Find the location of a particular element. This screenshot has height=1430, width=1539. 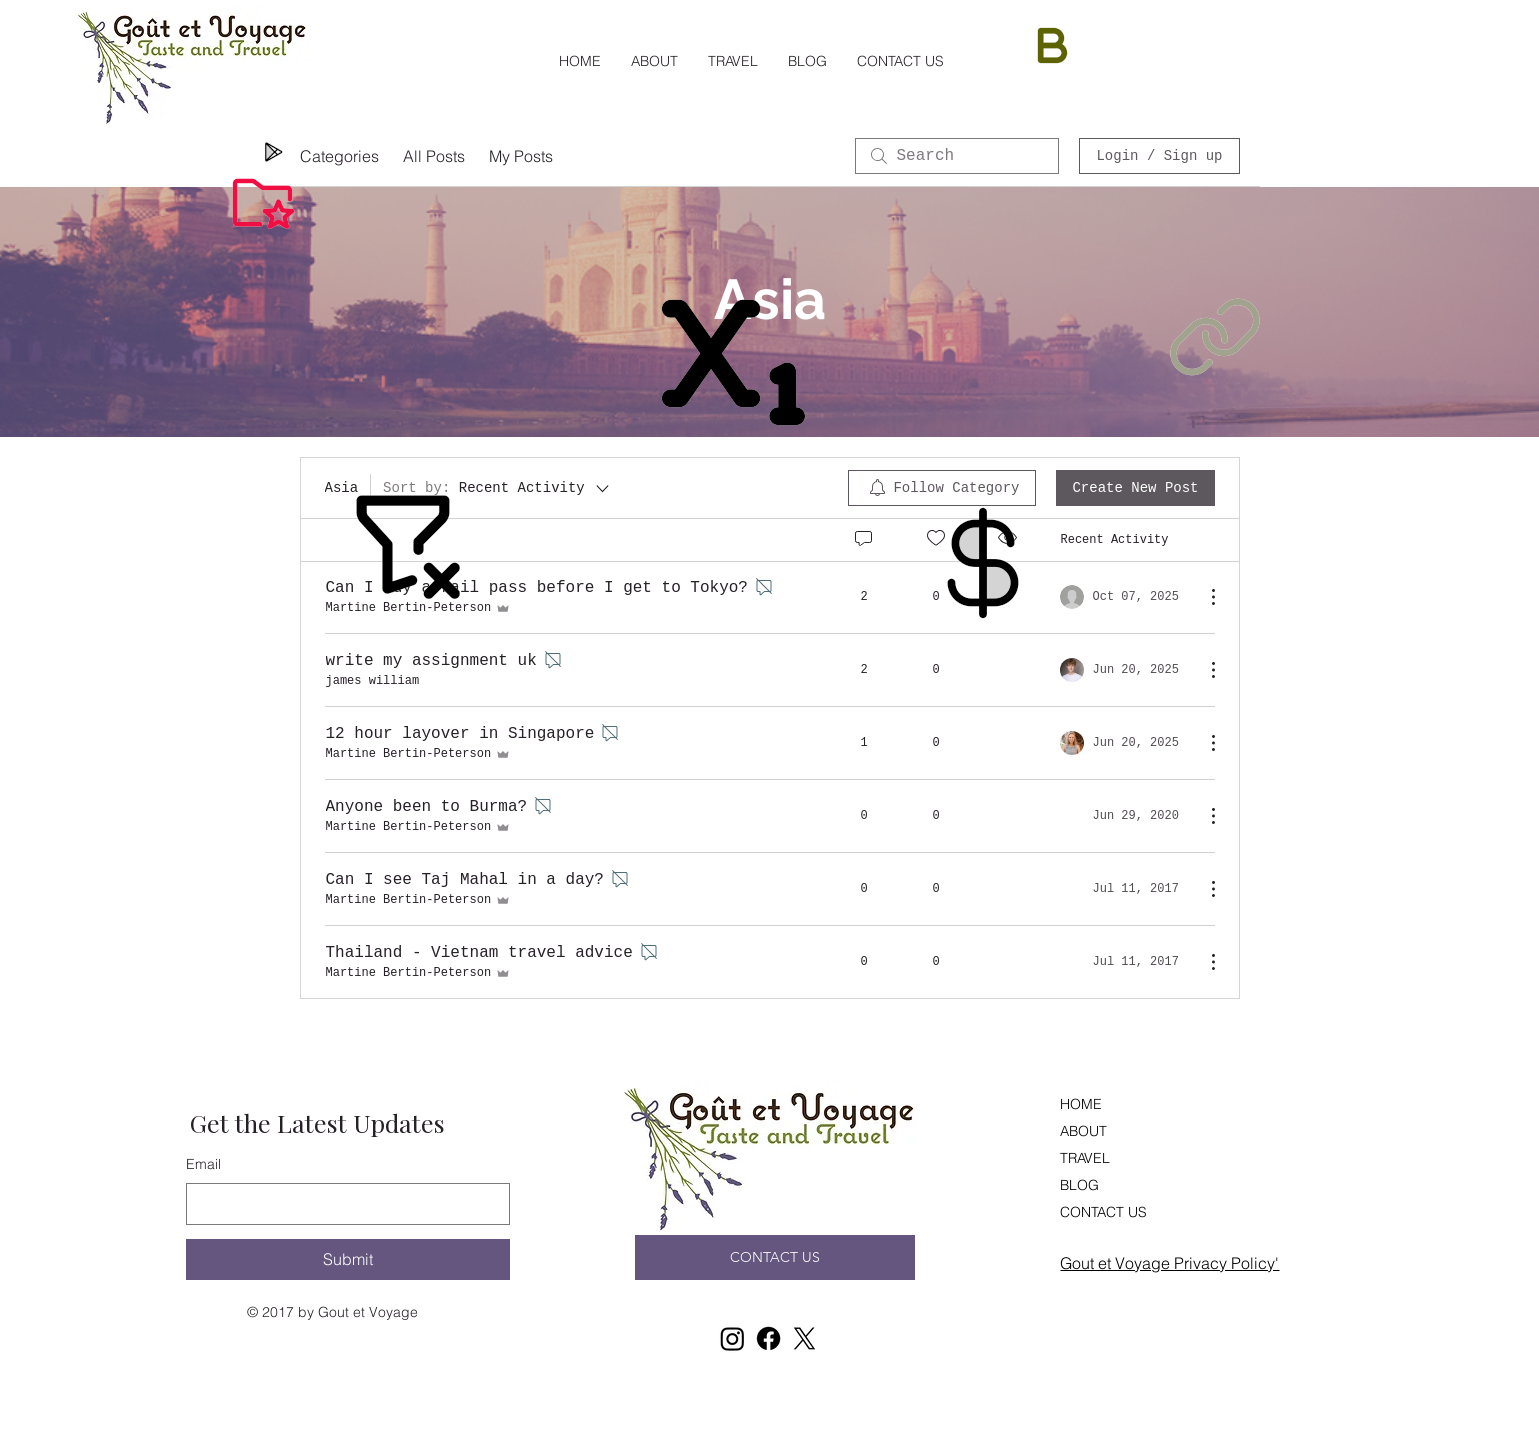

view pricing or payment options is located at coordinates (983, 563).